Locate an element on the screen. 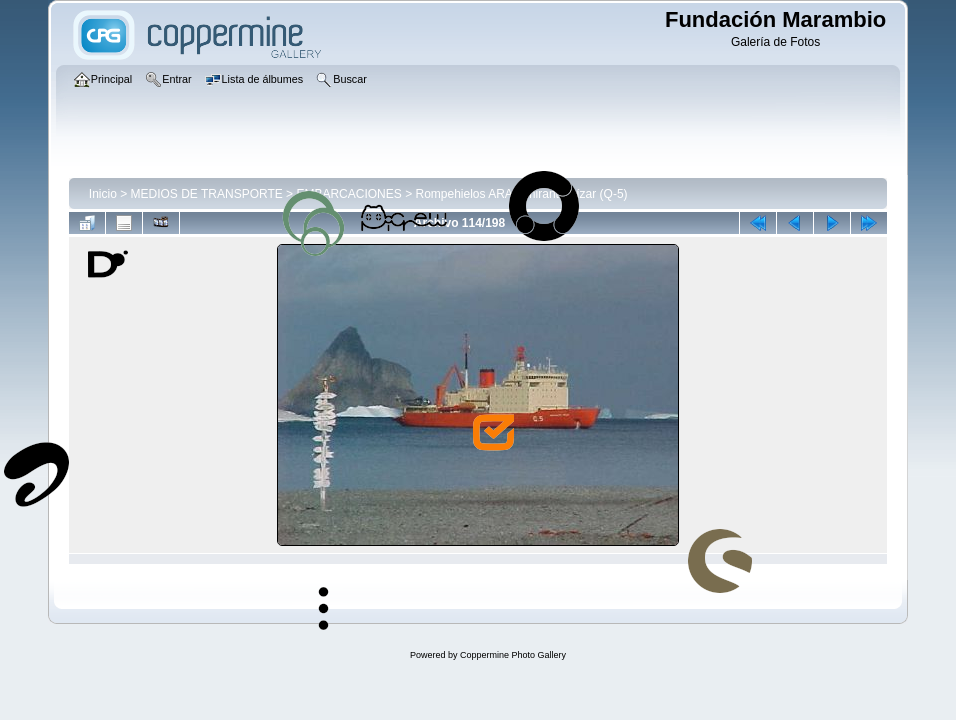  google marketing platform logo is located at coordinates (544, 206).